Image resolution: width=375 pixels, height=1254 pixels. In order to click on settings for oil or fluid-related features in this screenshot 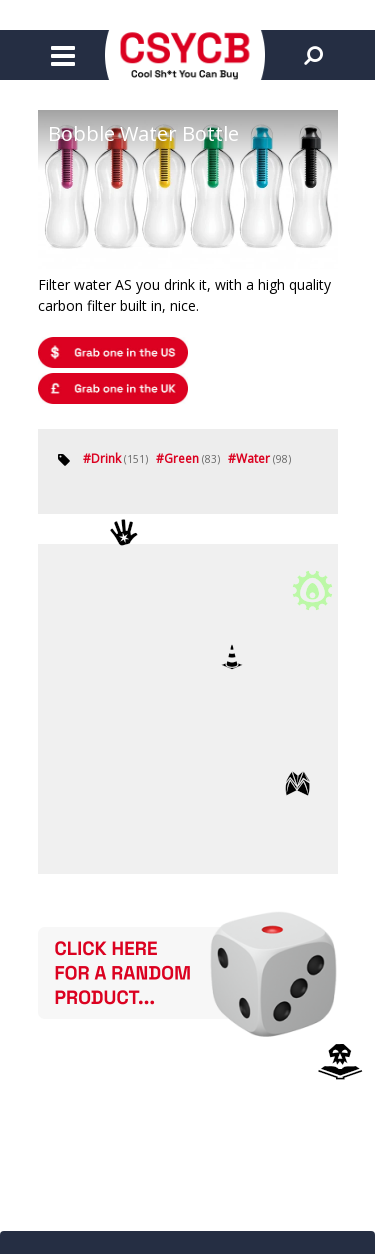, I will do `click(312, 590)`.